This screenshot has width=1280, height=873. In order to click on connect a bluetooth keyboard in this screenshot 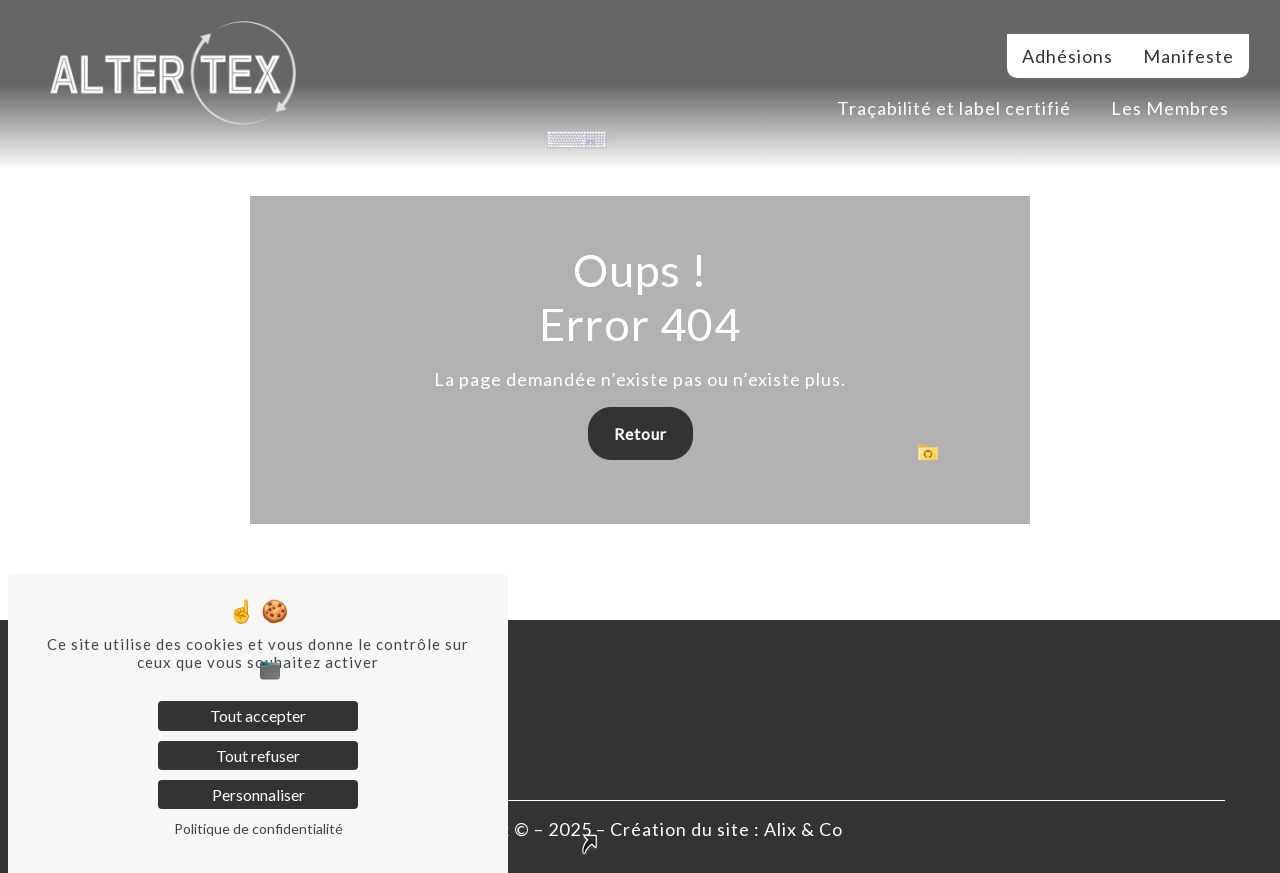, I will do `click(576, 139)`.